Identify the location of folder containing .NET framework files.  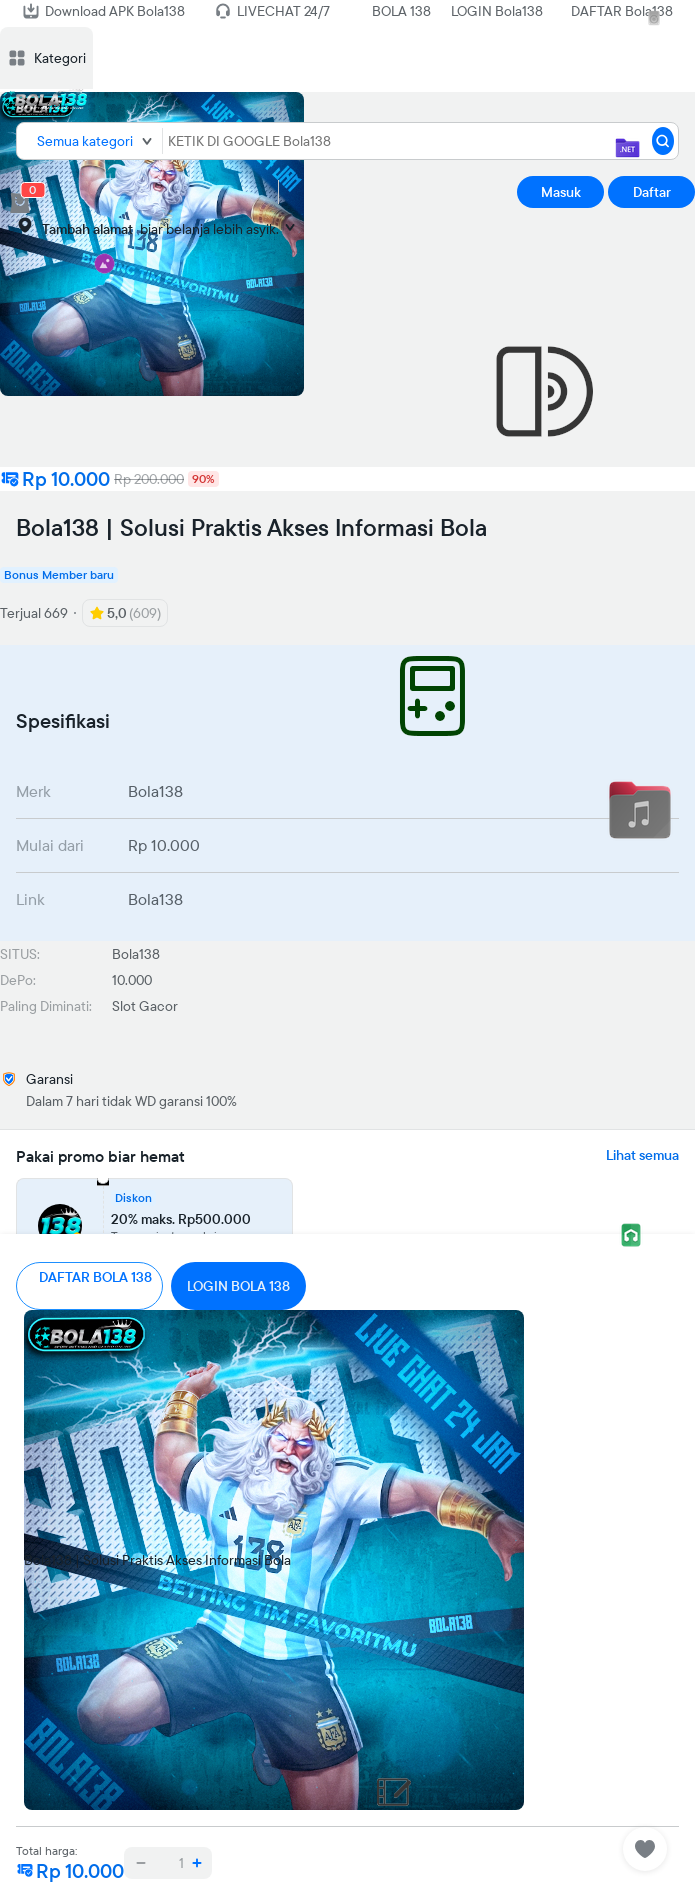
(627, 148).